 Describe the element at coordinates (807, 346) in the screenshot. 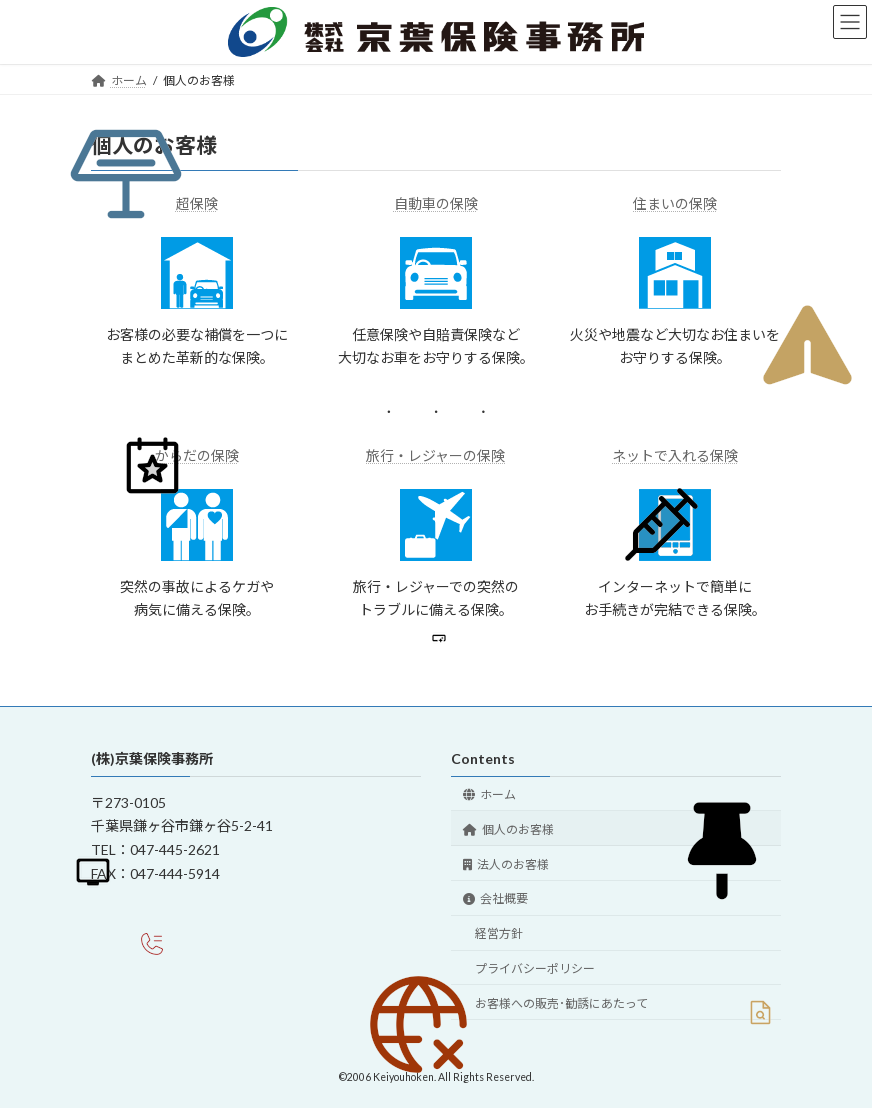

I see `send a message` at that location.